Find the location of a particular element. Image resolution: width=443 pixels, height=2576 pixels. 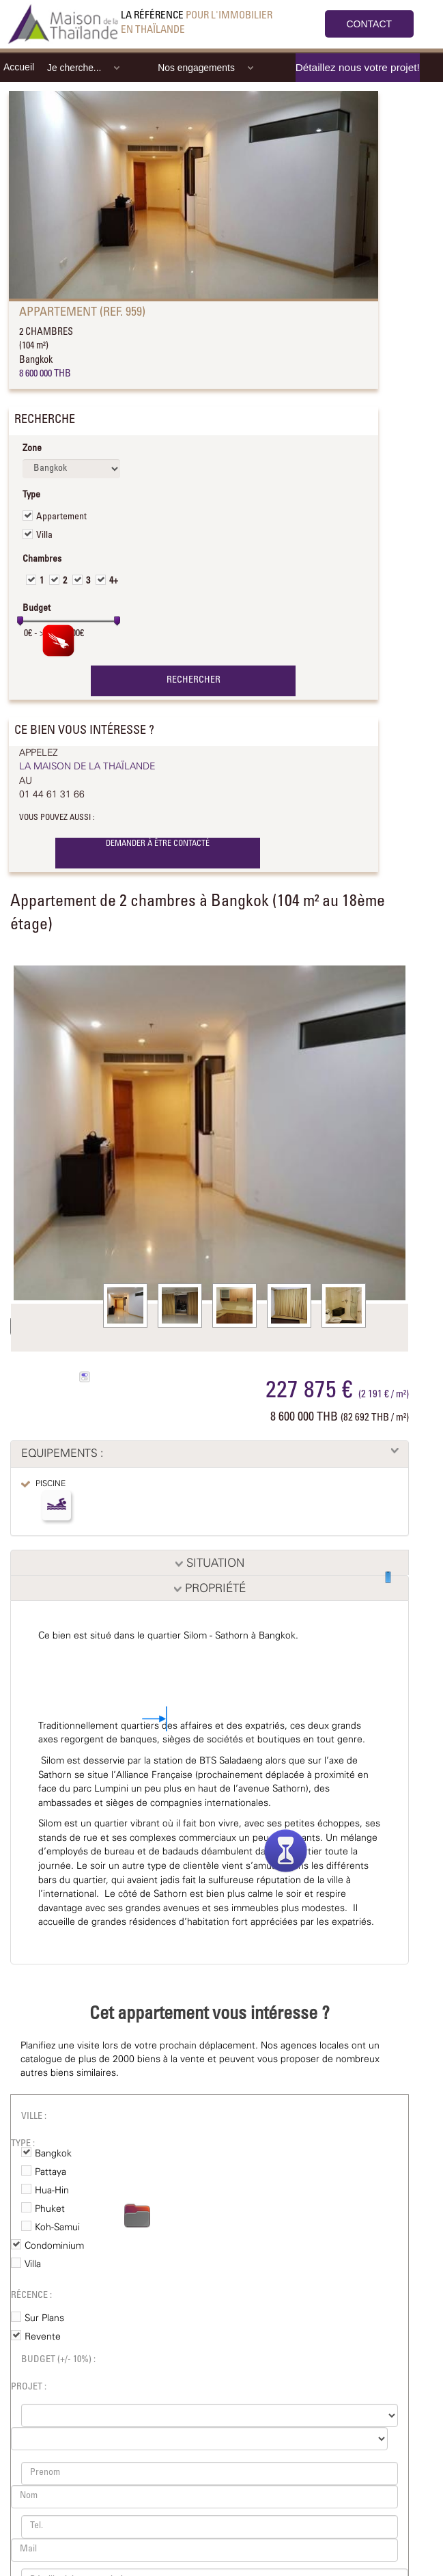

go to the last item or page is located at coordinates (154, 1718).